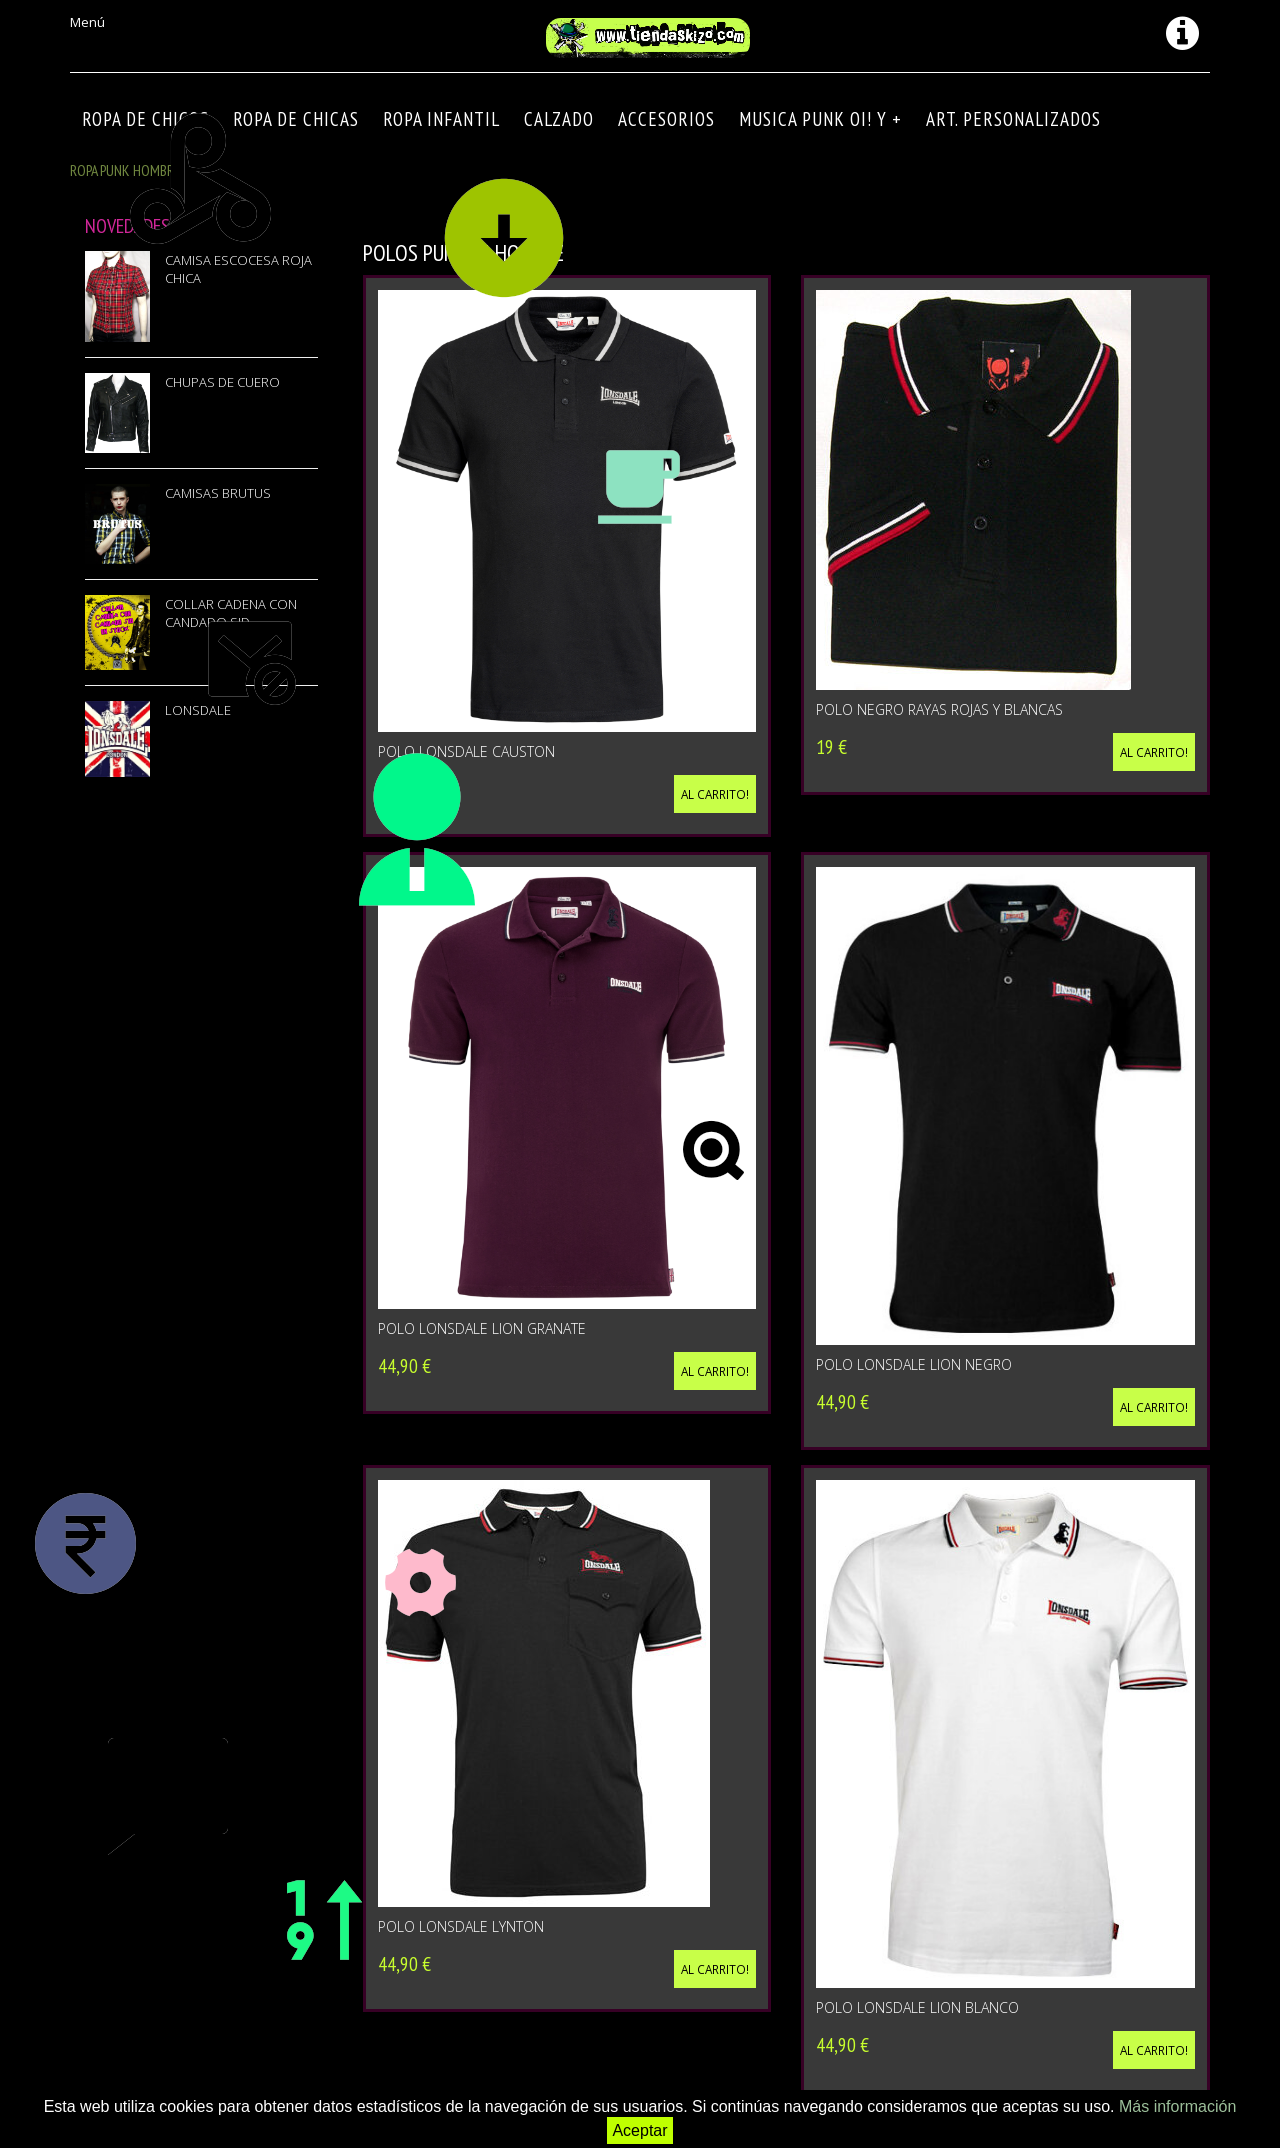 This screenshot has width=1280, height=2148. Describe the element at coordinates (200, 178) in the screenshot. I see `access Google Dataproc cloud service` at that location.